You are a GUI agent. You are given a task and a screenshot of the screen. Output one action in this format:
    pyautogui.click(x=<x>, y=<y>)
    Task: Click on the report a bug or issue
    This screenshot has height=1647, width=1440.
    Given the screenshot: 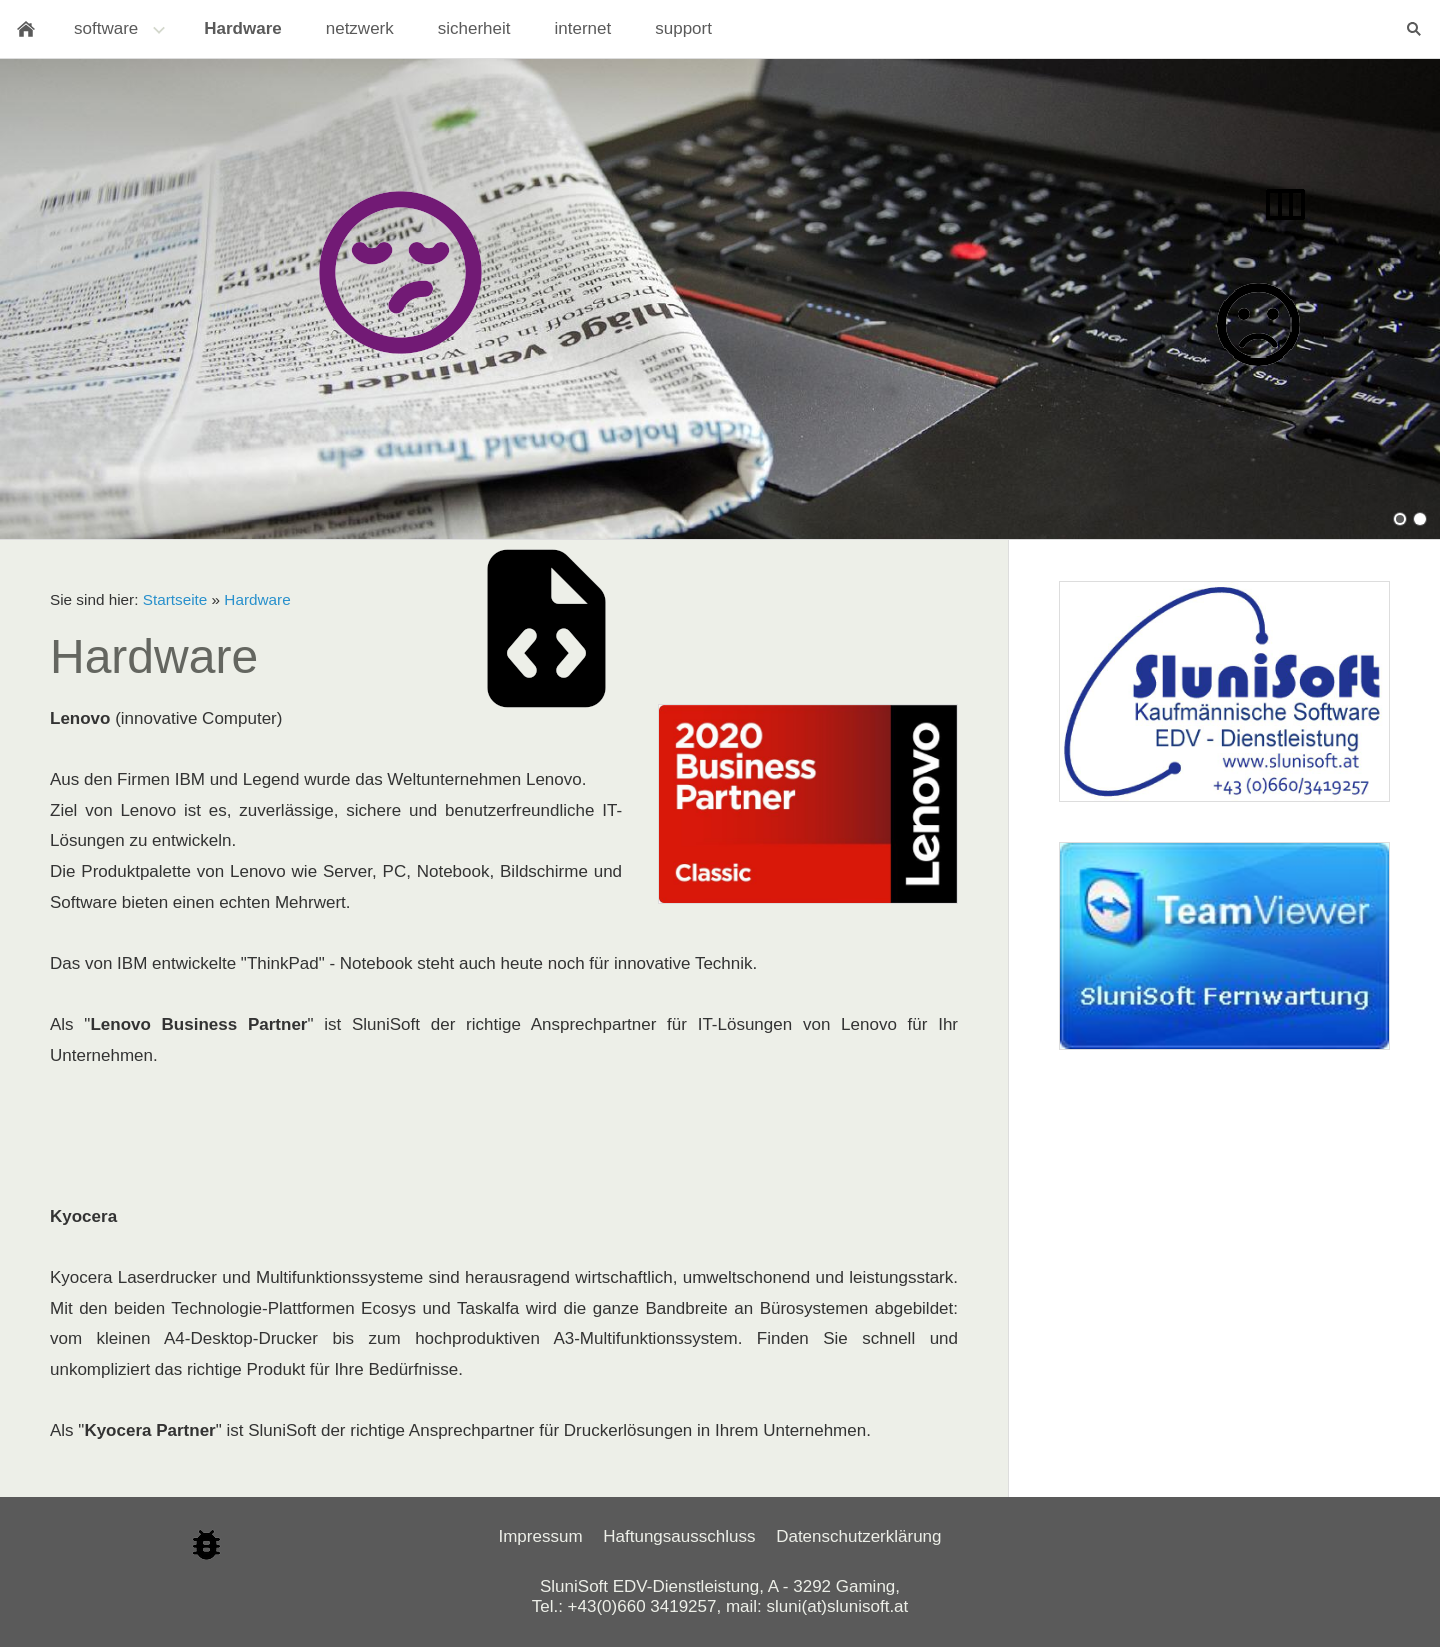 What is the action you would take?
    pyautogui.click(x=206, y=1544)
    